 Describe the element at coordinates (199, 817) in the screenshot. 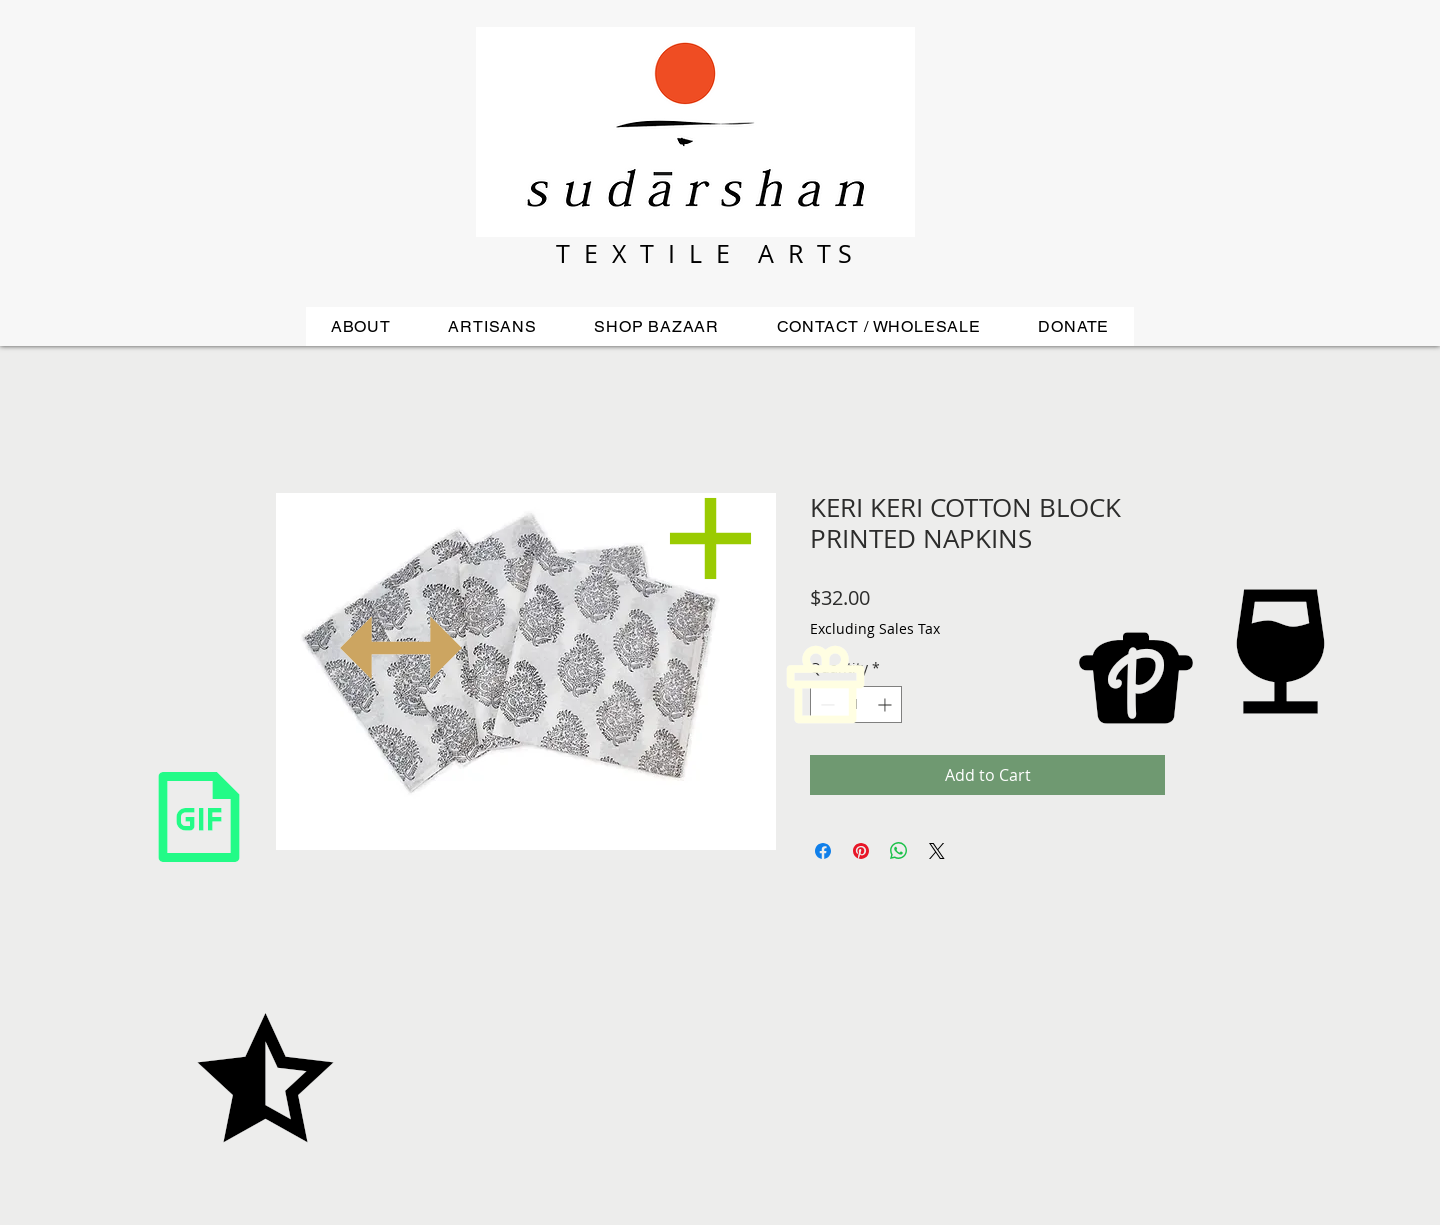

I see `attach a GIF file` at that location.